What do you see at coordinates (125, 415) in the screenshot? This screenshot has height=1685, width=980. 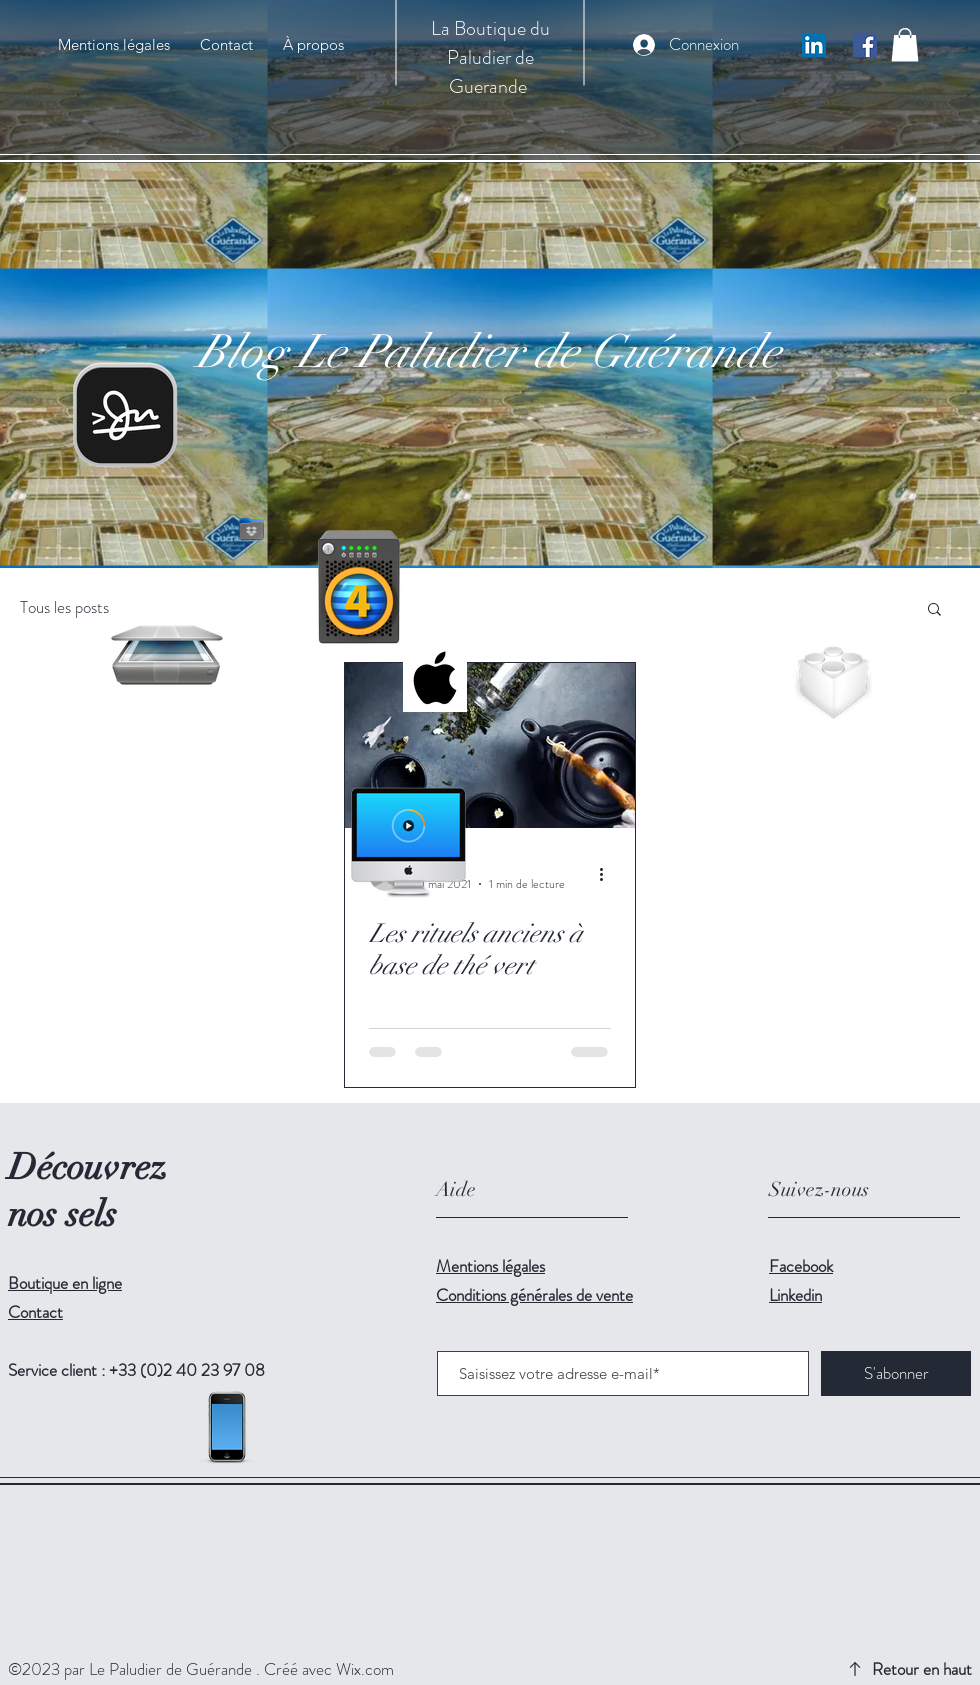 I see `open secretive app for secure key management` at bounding box center [125, 415].